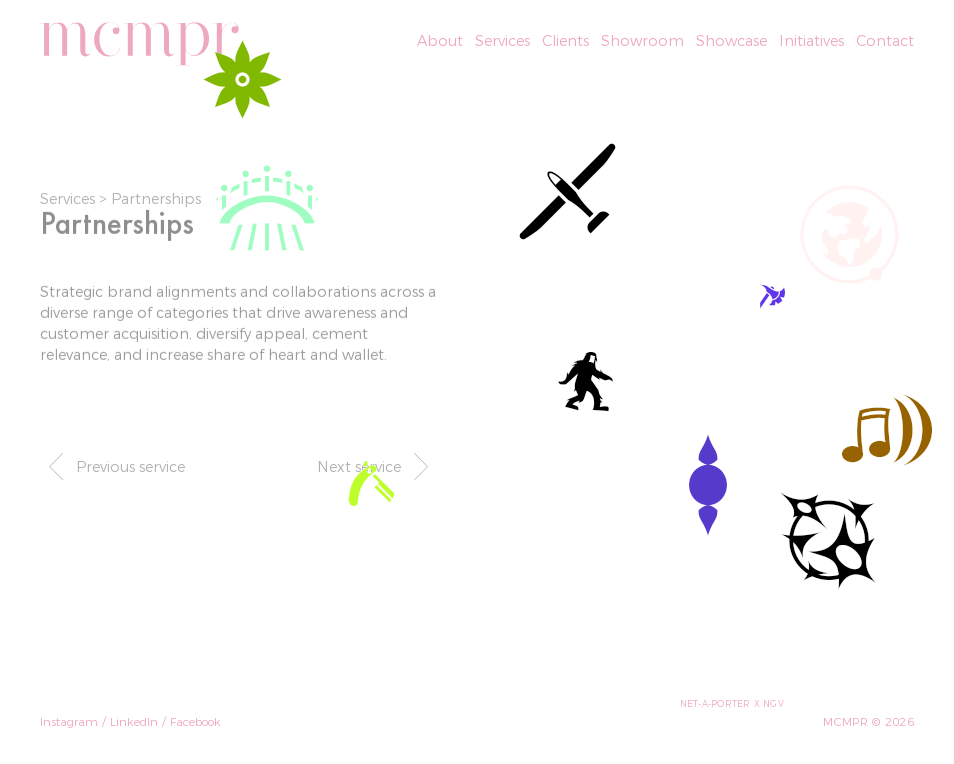  What do you see at coordinates (772, 297) in the screenshot?
I see `indicates a damaged or worn weapon in inventory` at bounding box center [772, 297].